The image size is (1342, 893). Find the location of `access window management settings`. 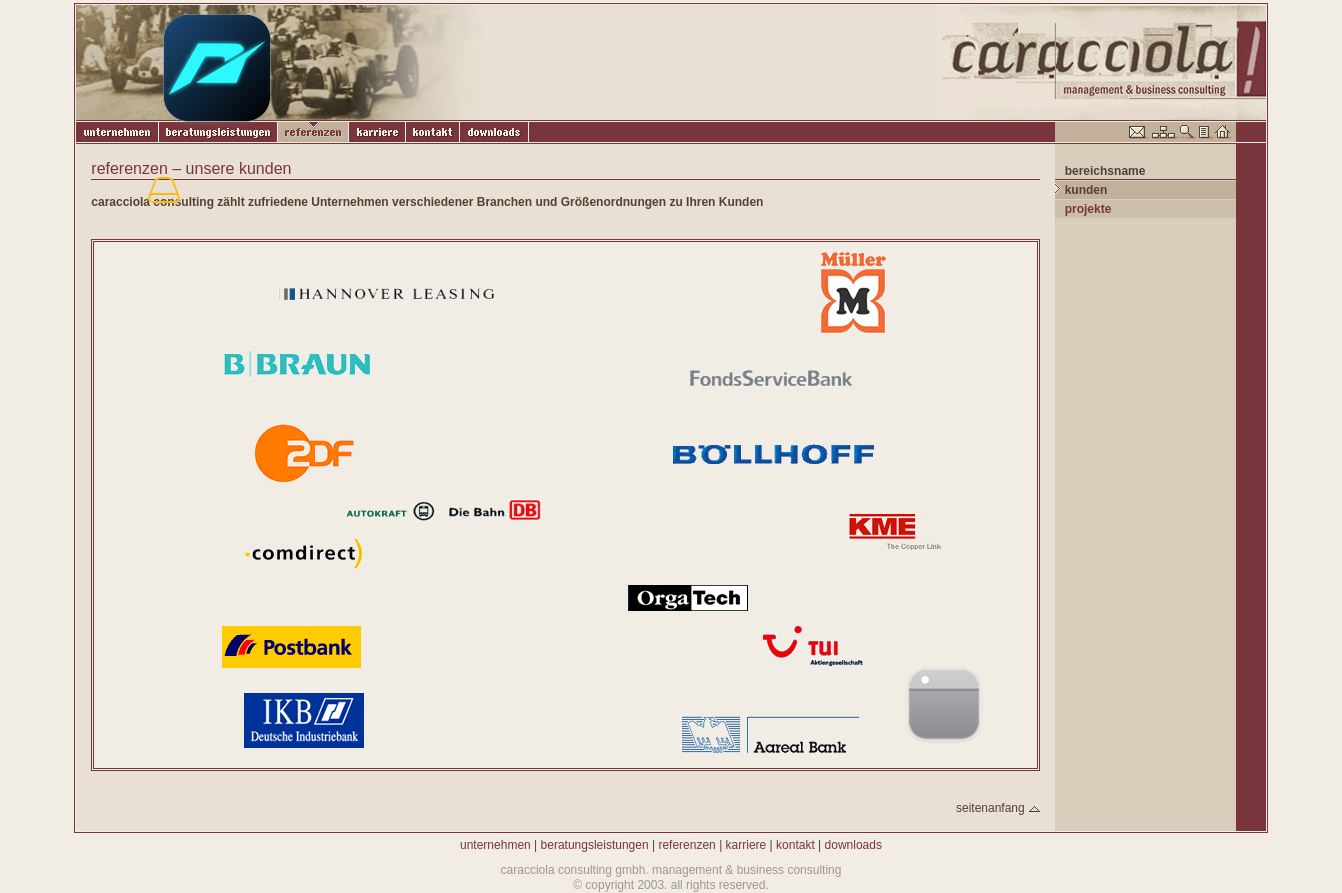

access window management settings is located at coordinates (944, 705).